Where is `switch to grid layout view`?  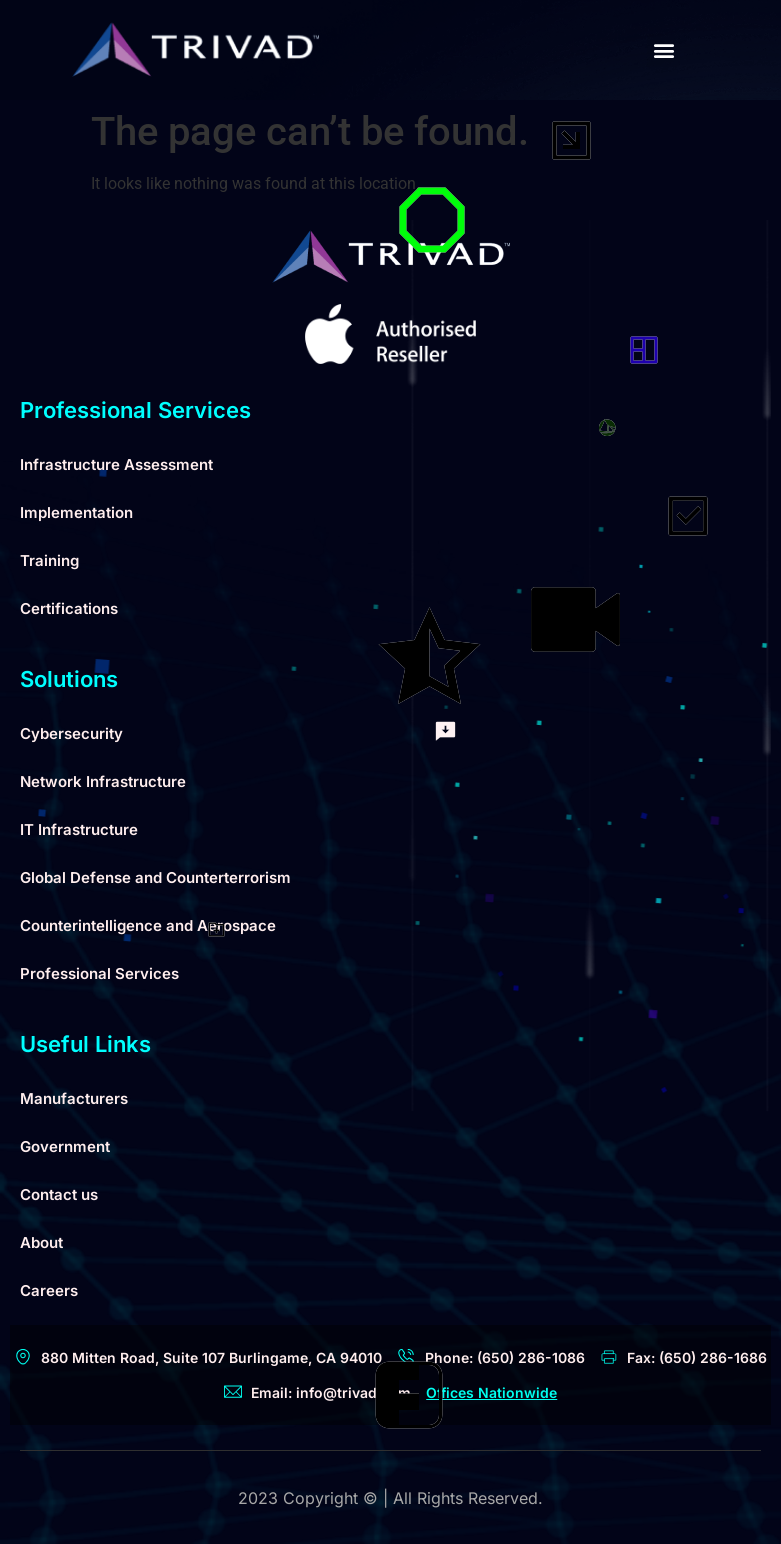
switch to grid layout view is located at coordinates (644, 350).